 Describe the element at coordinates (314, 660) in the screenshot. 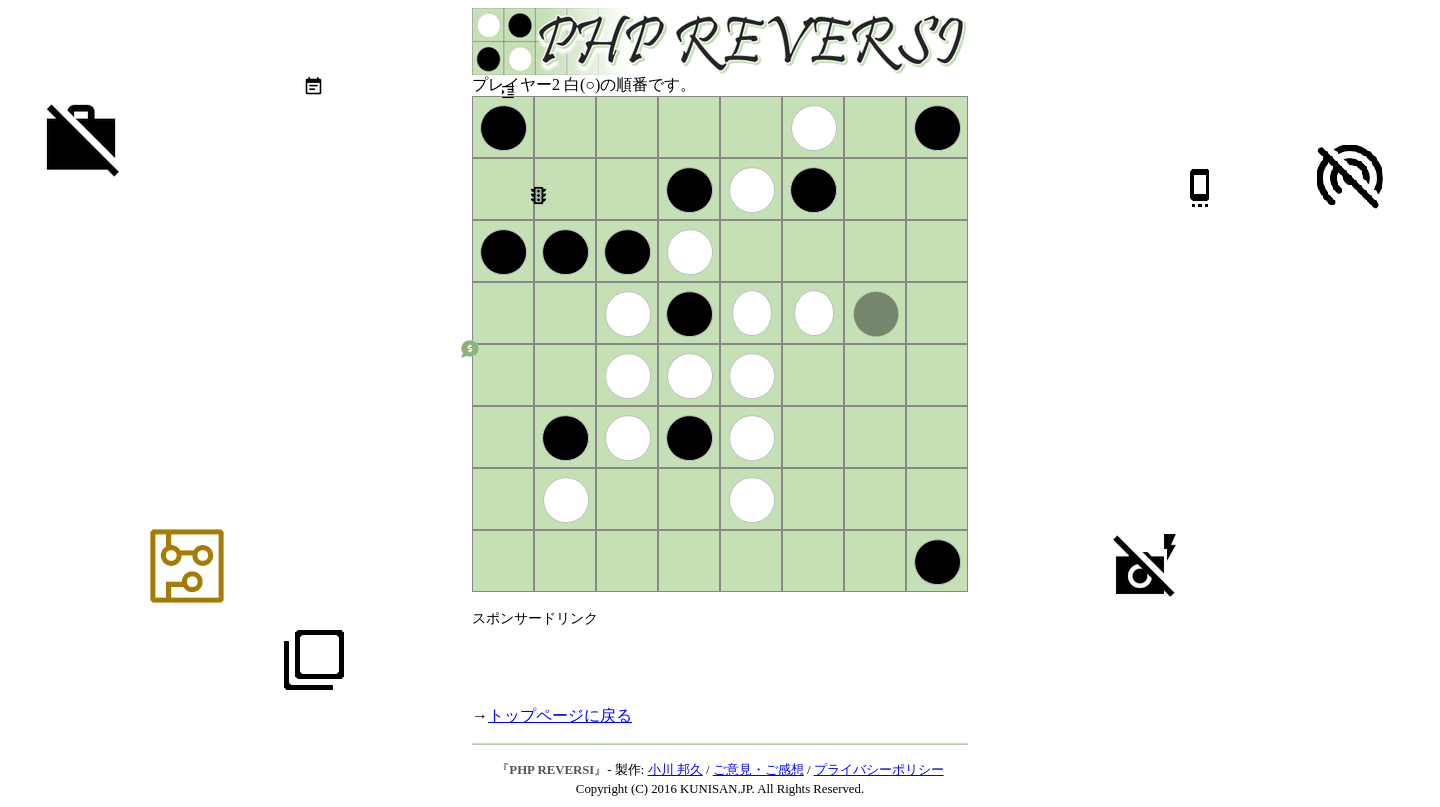

I see `view multiple layers or stacked items` at that location.